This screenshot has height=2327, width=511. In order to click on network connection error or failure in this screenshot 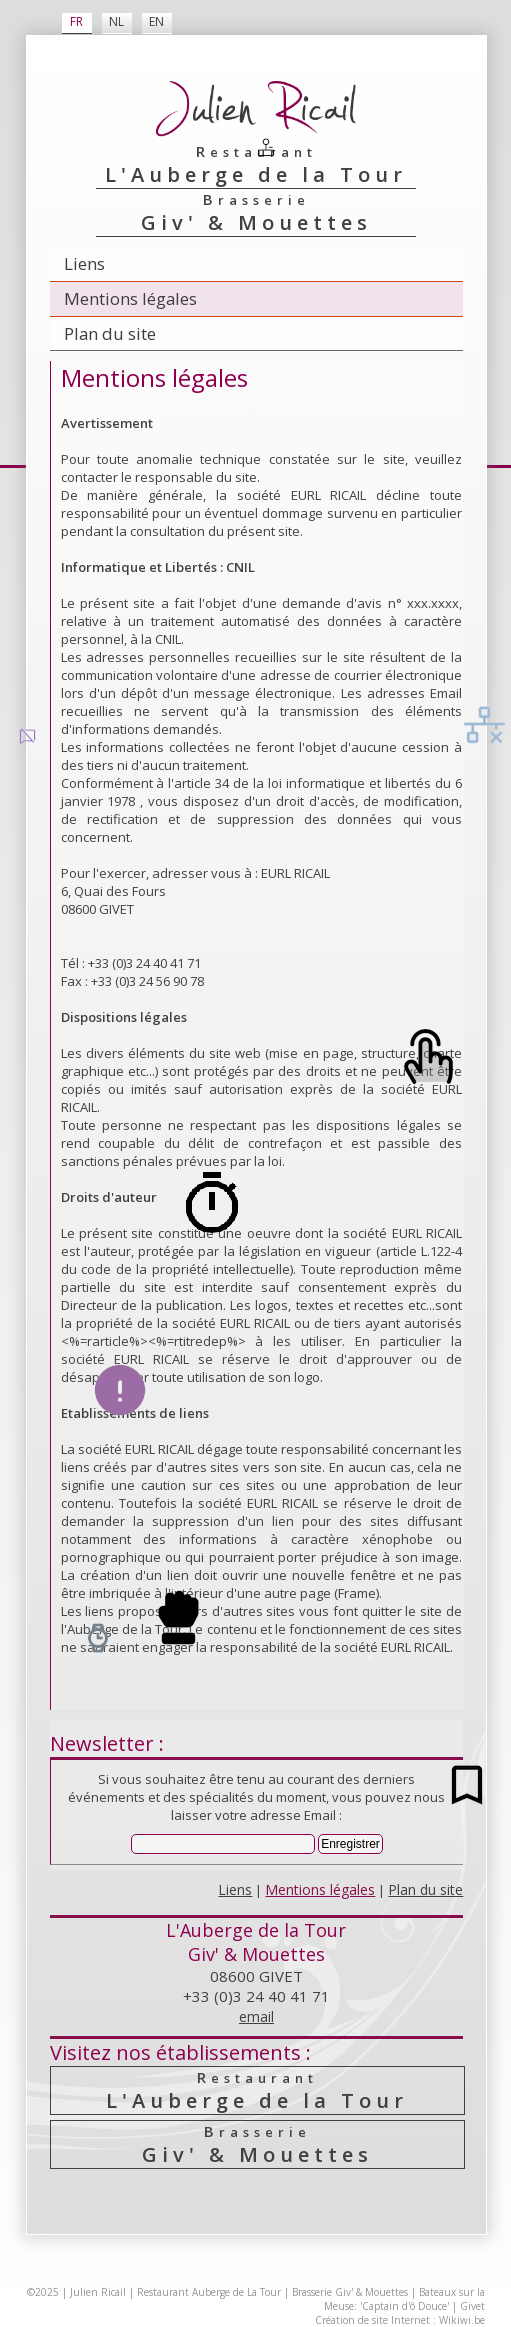, I will do `click(484, 725)`.